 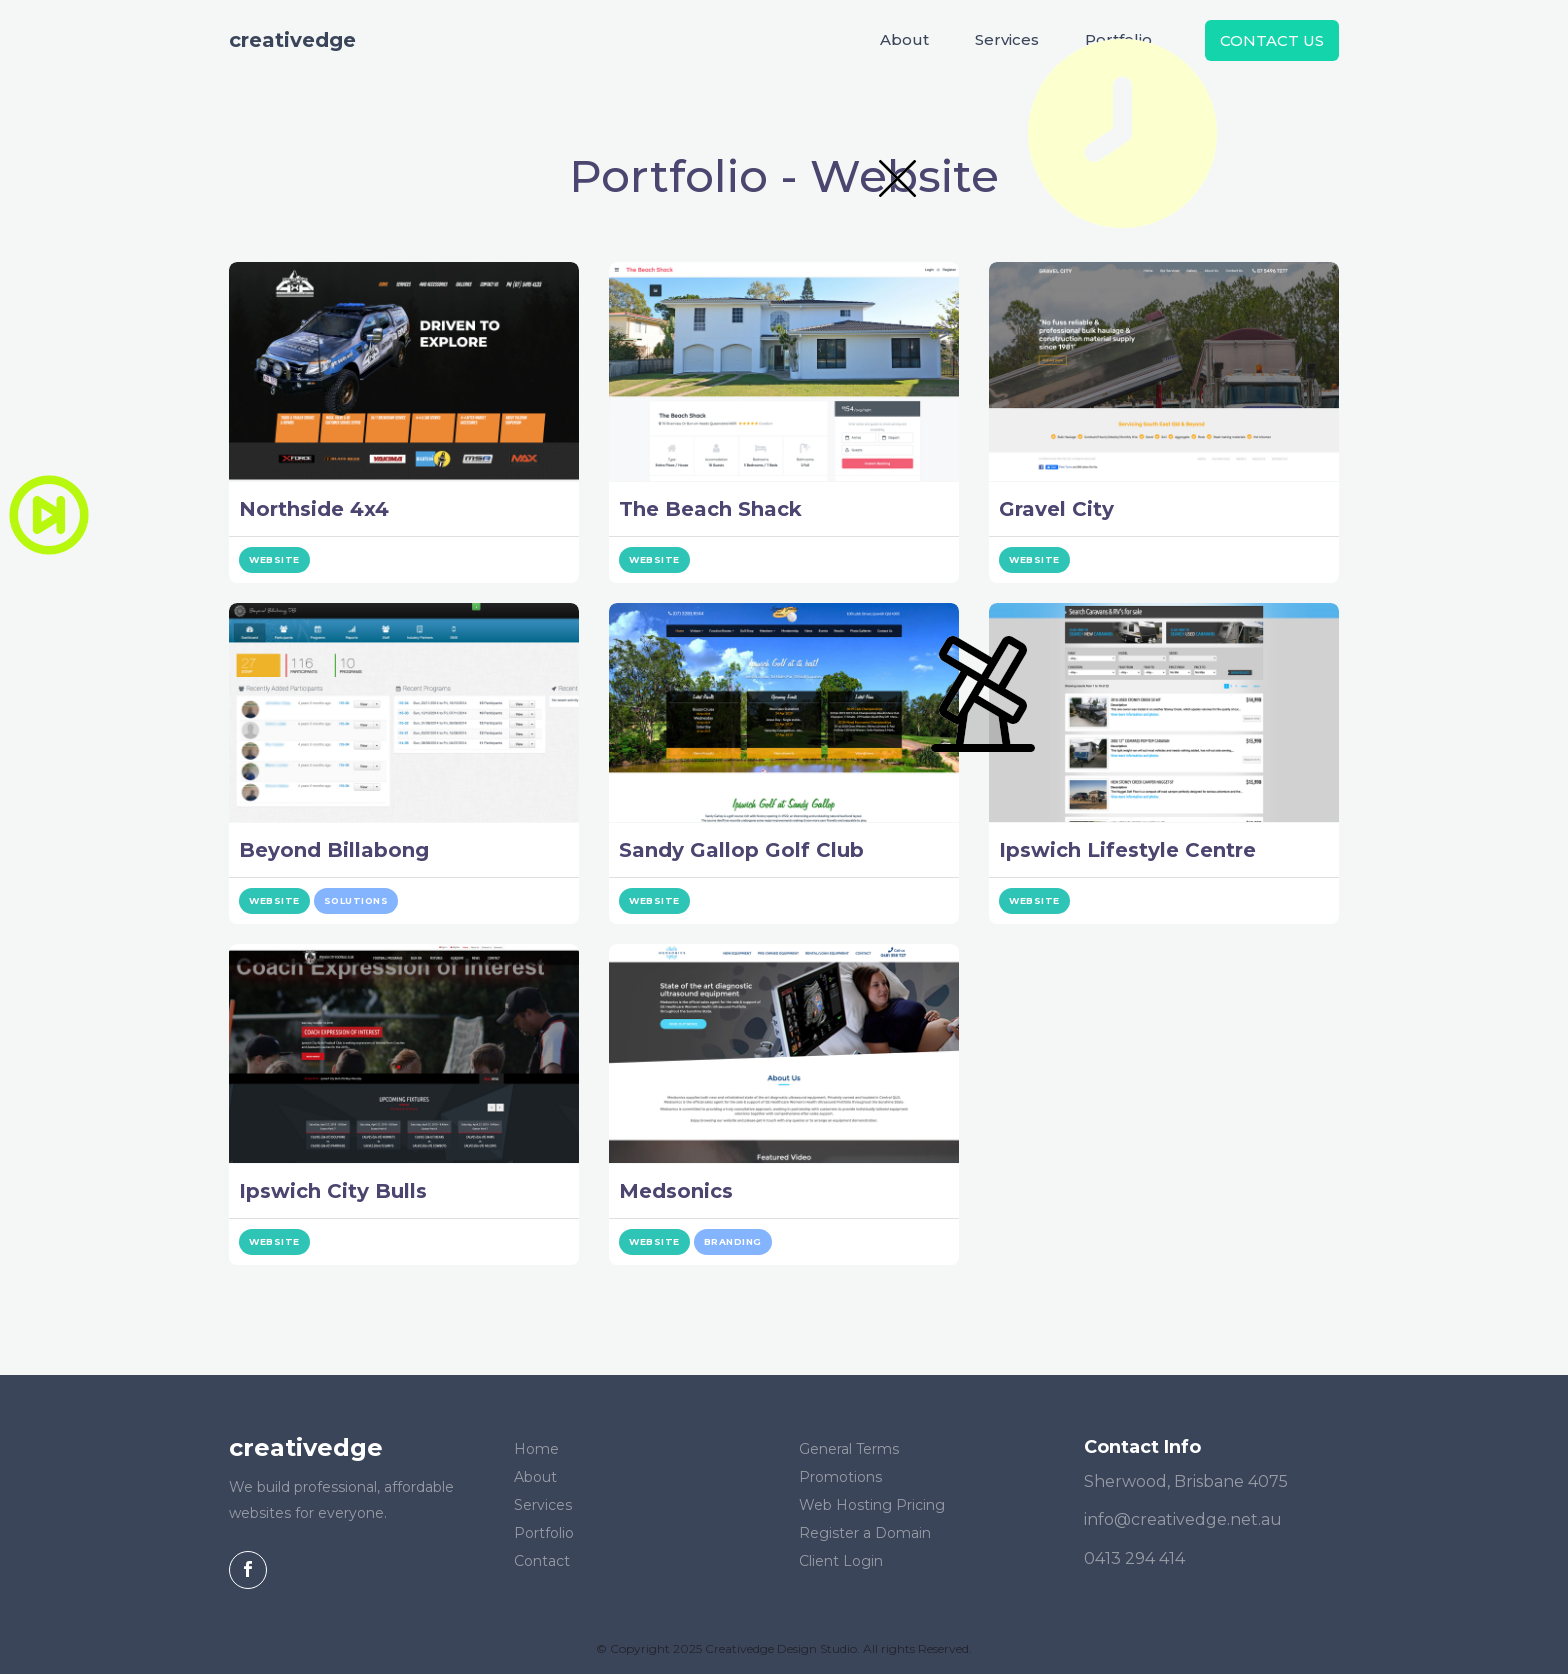 I want to click on indicates the current time or timestamp, so click(x=1122, y=133).